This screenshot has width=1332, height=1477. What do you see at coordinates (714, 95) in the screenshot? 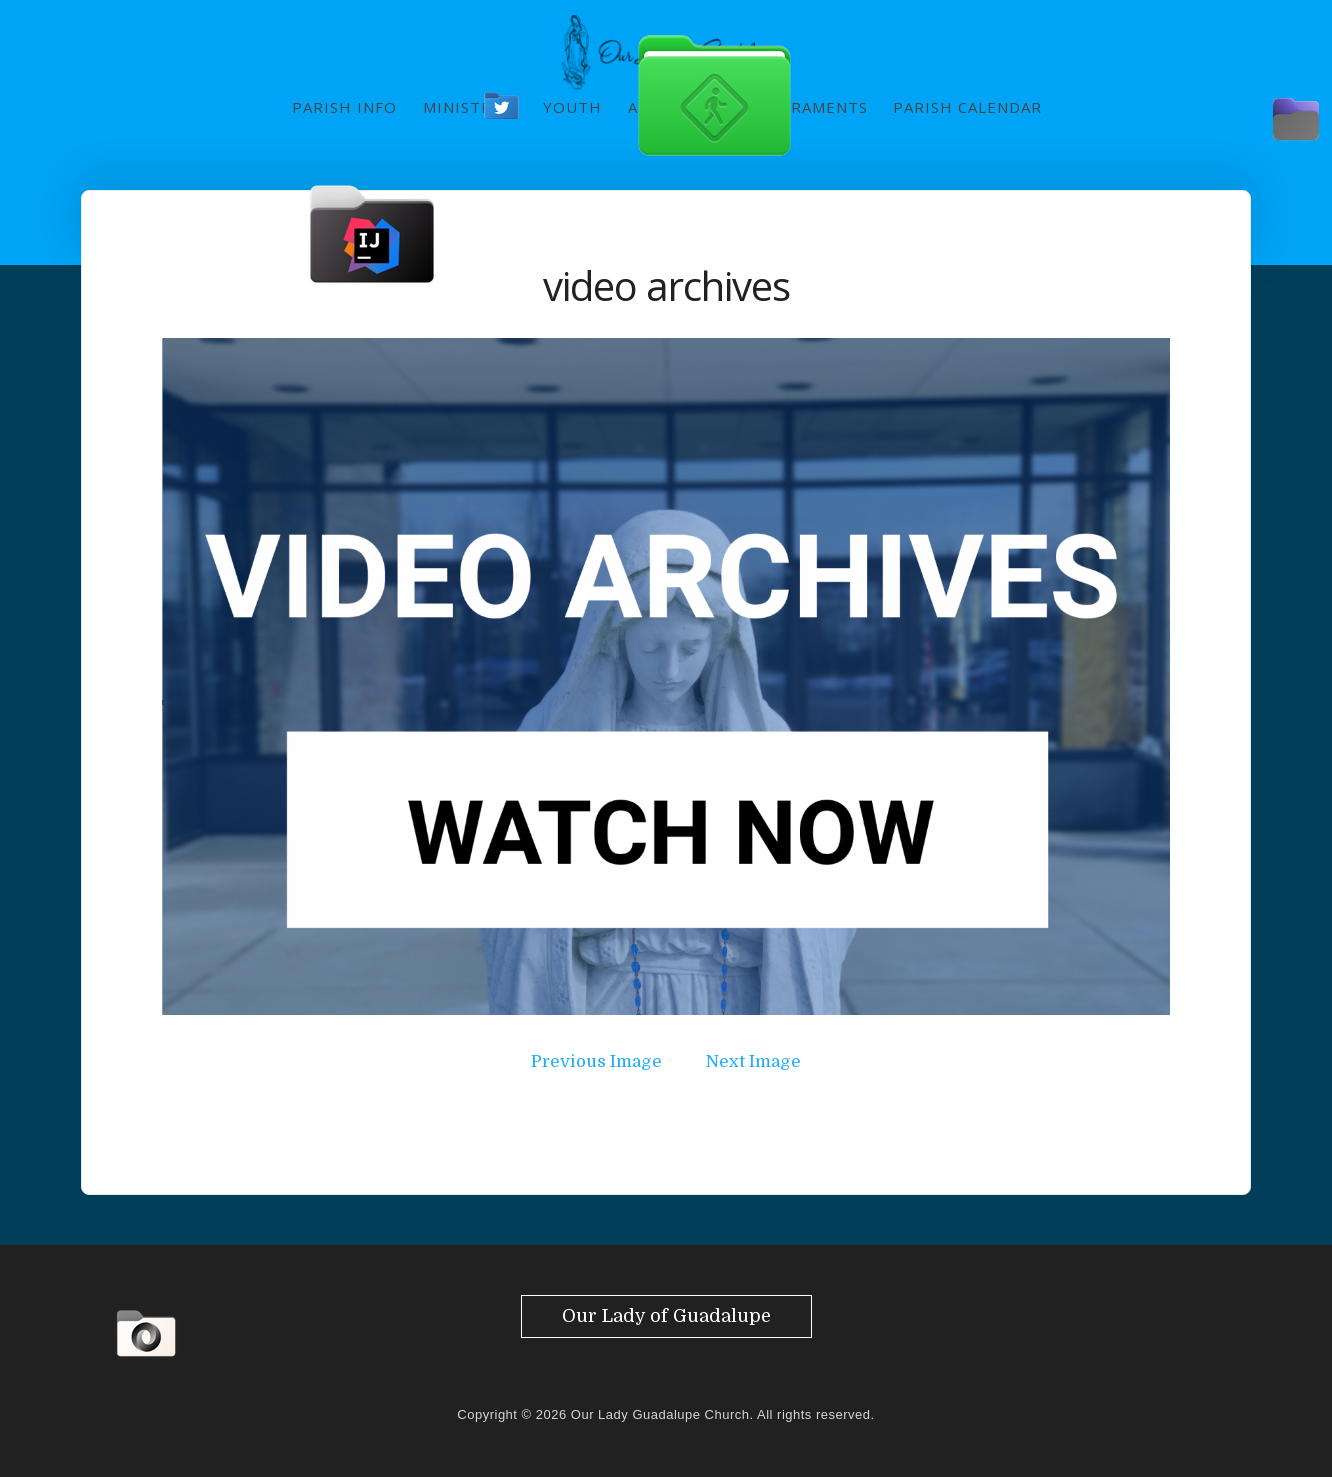
I see `access public or shared folder` at bounding box center [714, 95].